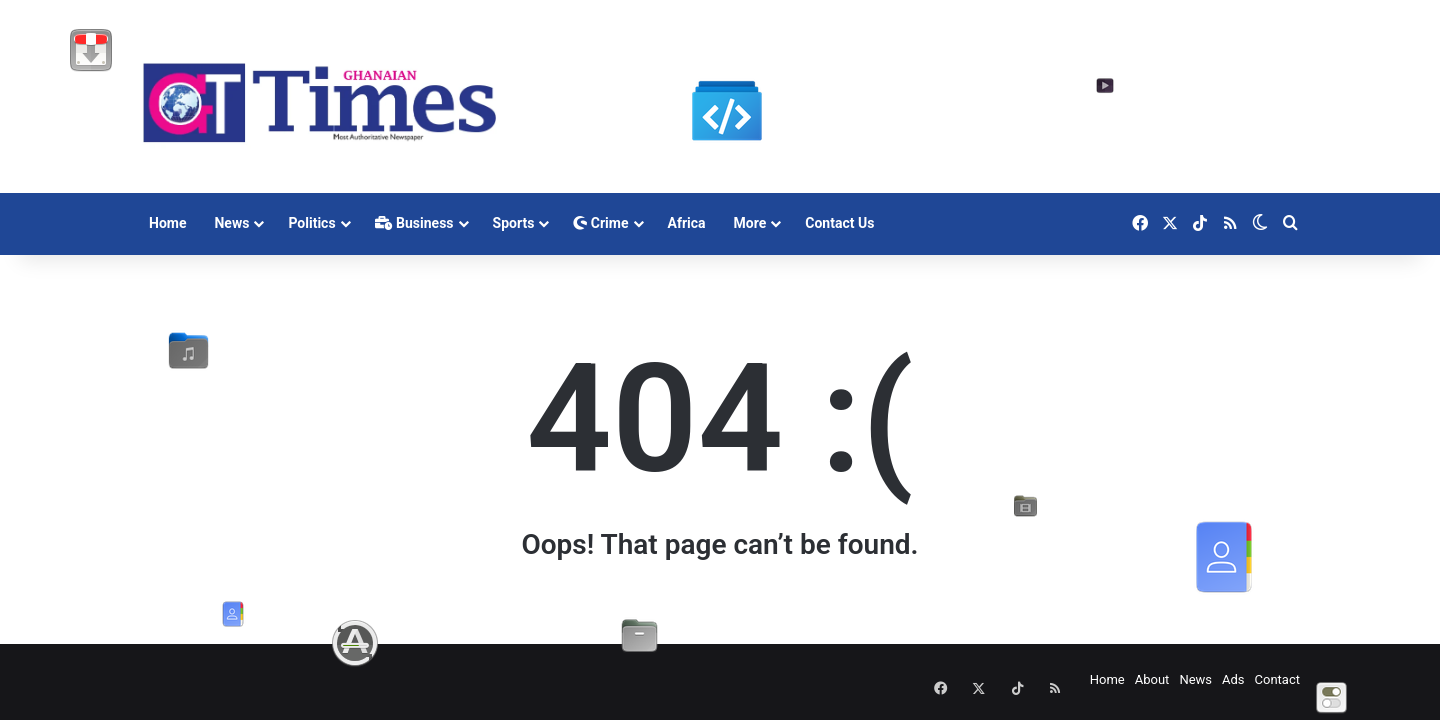 Image resolution: width=1440 pixels, height=720 pixels. What do you see at coordinates (639, 635) in the screenshot?
I see `open the file manager application` at bounding box center [639, 635].